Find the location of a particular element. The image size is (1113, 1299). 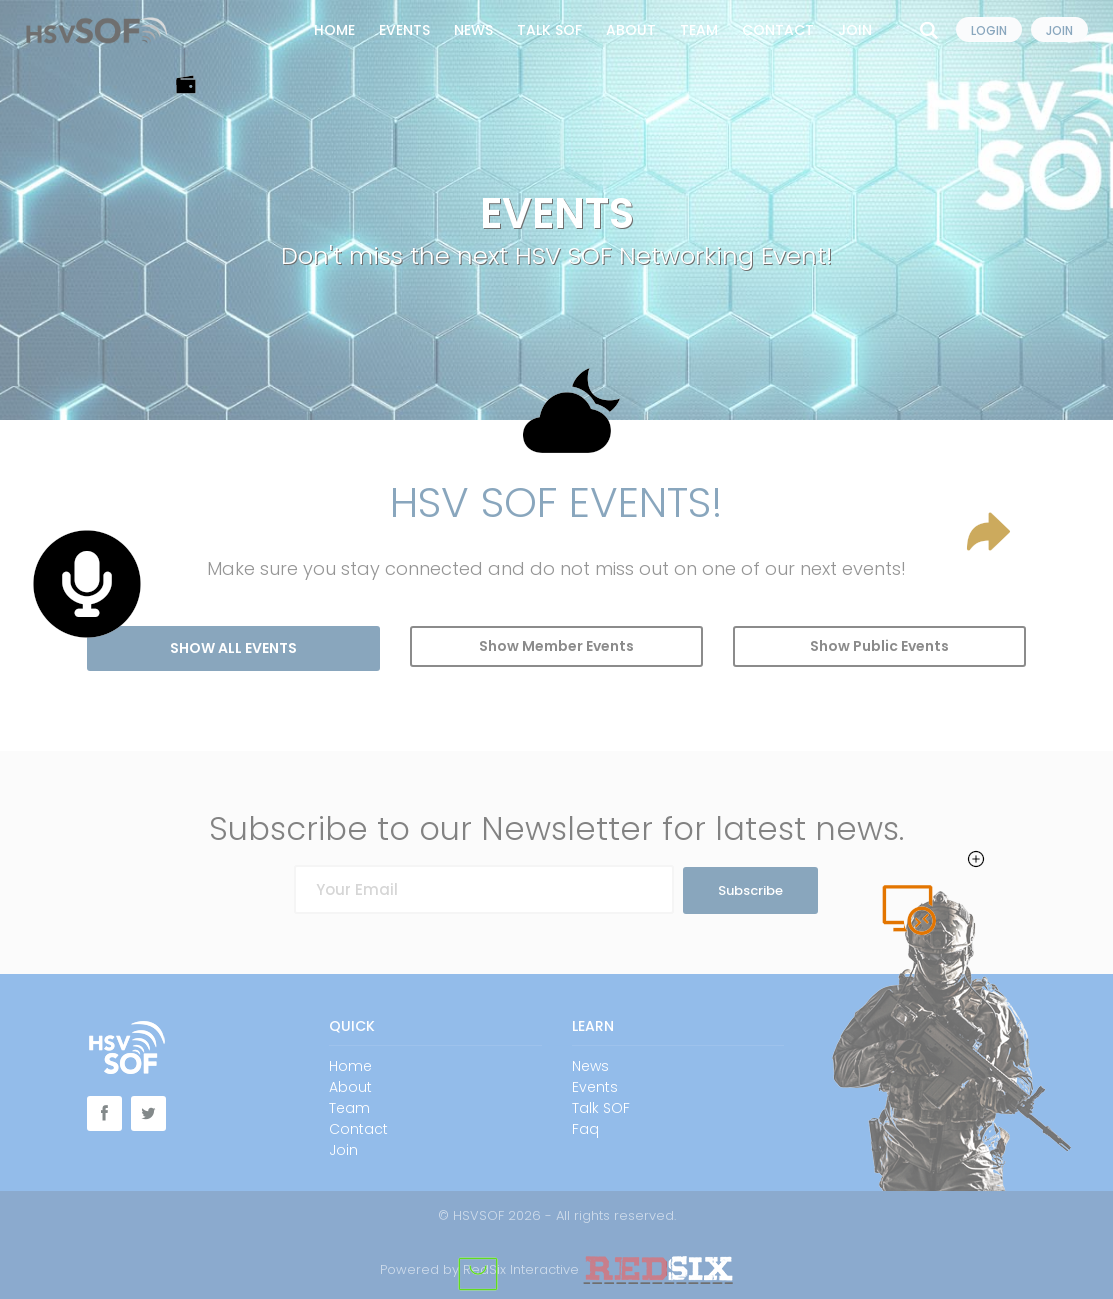

share or forward content is located at coordinates (988, 531).